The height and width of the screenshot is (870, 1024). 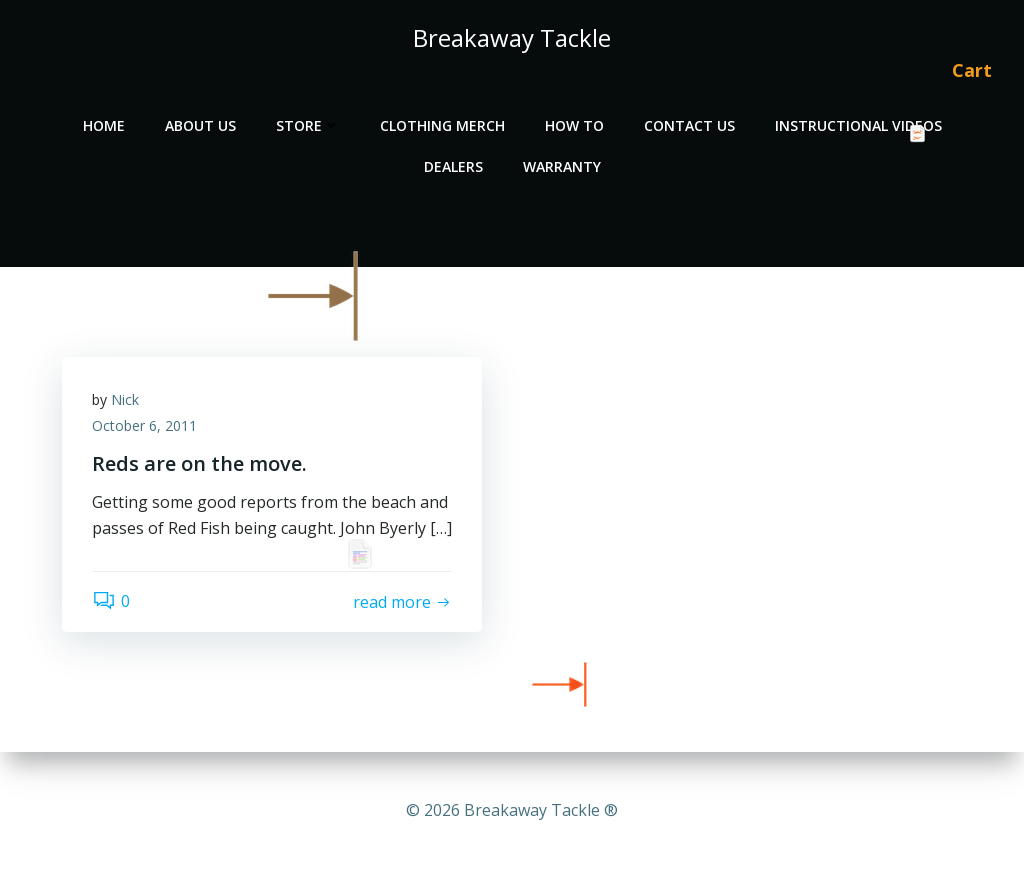 What do you see at coordinates (360, 554) in the screenshot?
I see `a script or code file` at bounding box center [360, 554].